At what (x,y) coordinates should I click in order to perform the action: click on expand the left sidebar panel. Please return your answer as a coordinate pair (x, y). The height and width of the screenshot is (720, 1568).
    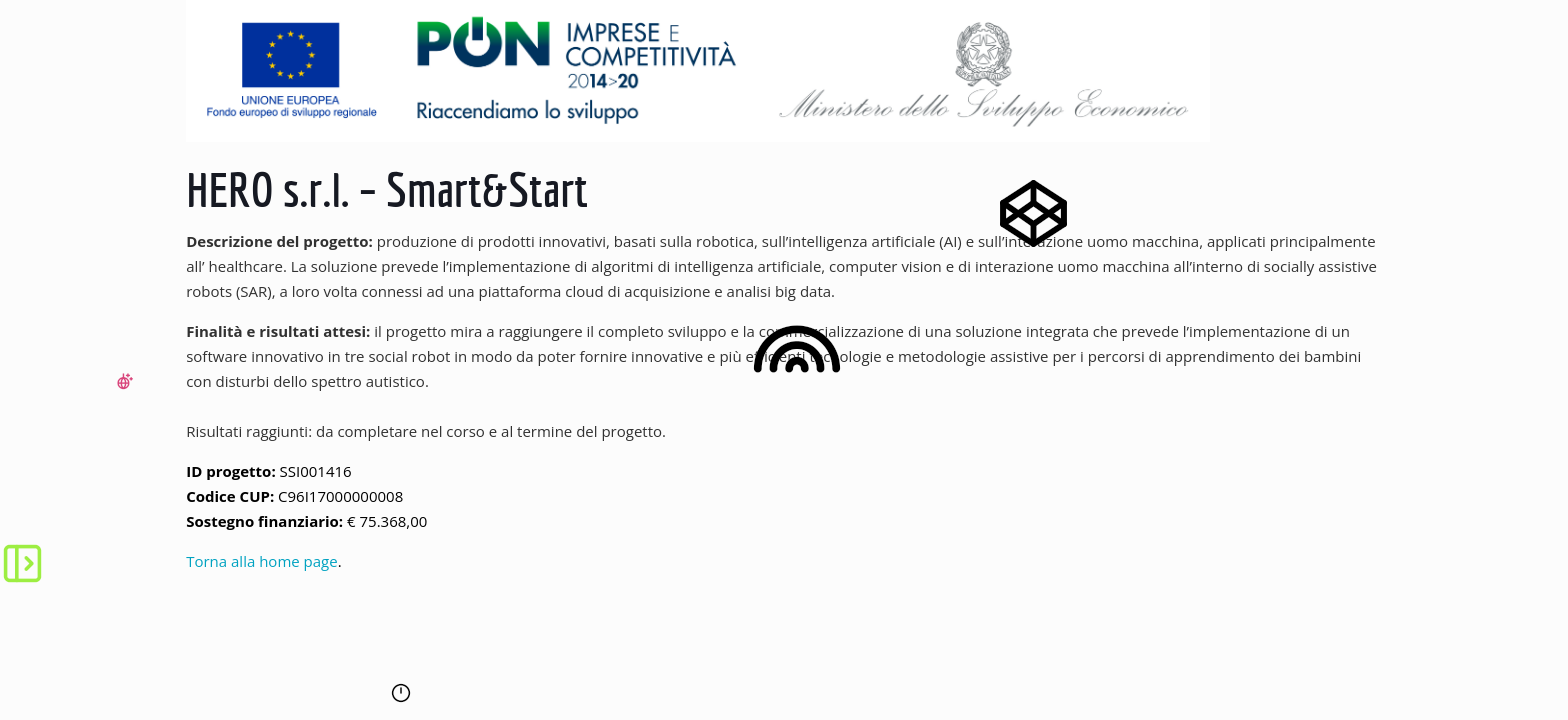
    Looking at the image, I should click on (22, 563).